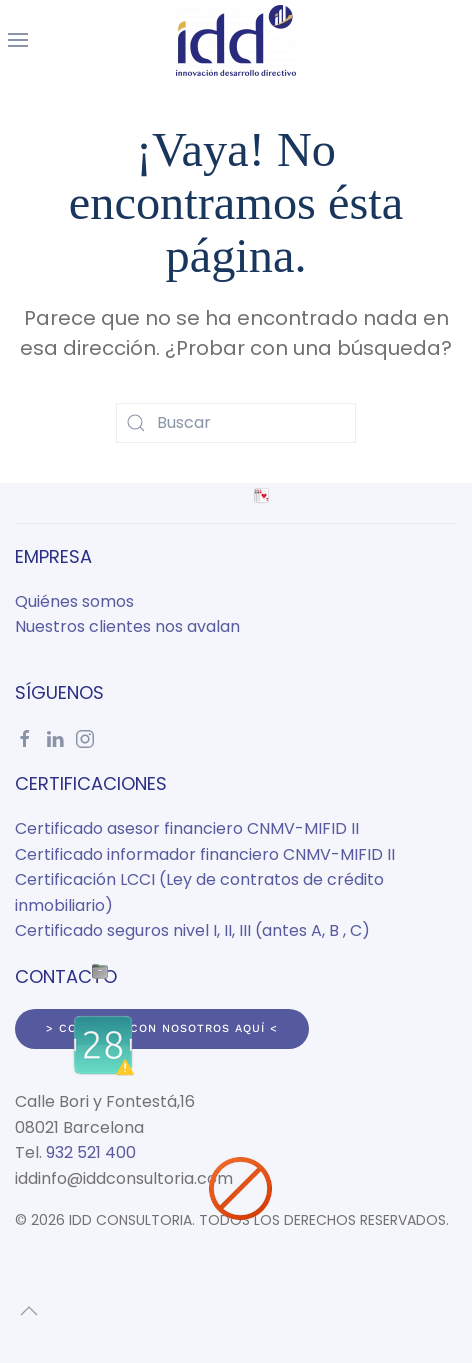 The image size is (472, 1363). What do you see at coordinates (240, 1188) in the screenshot?
I see `indicates denied or blocked access` at bounding box center [240, 1188].